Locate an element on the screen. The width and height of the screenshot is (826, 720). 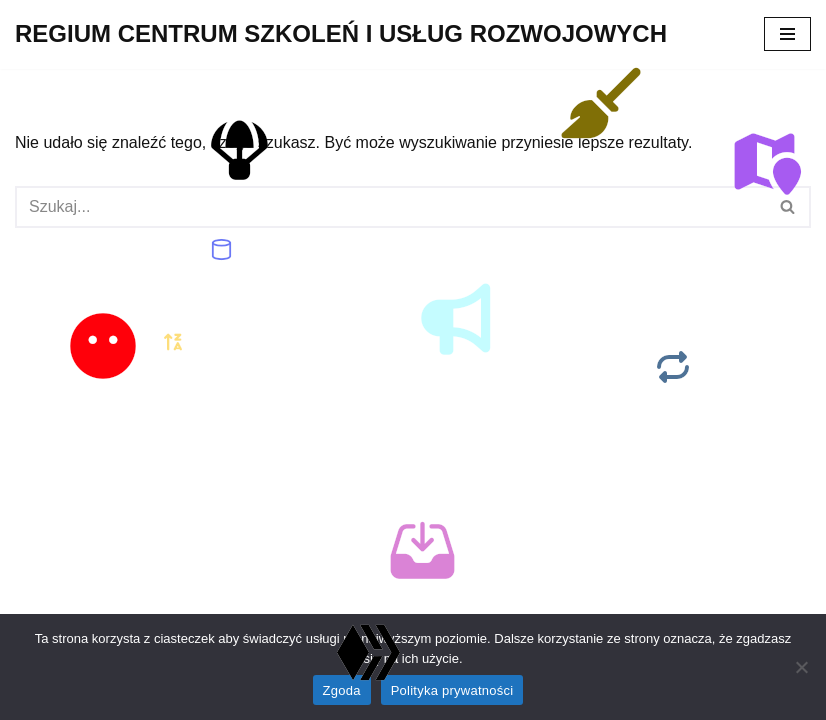
clear or clean up items is located at coordinates (601, 103).